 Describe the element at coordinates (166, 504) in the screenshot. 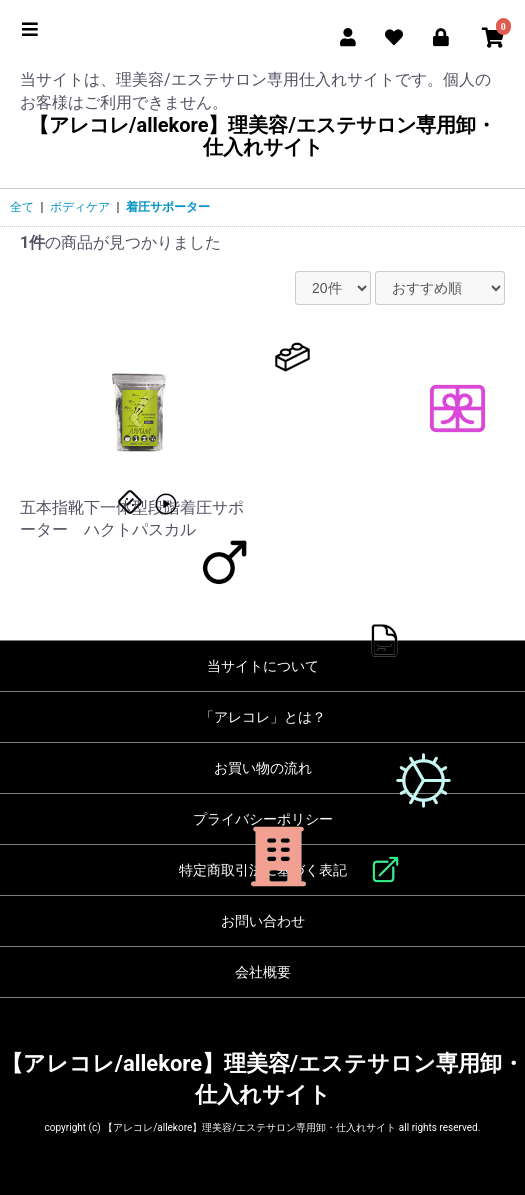

I see `play media or video content` at that location.